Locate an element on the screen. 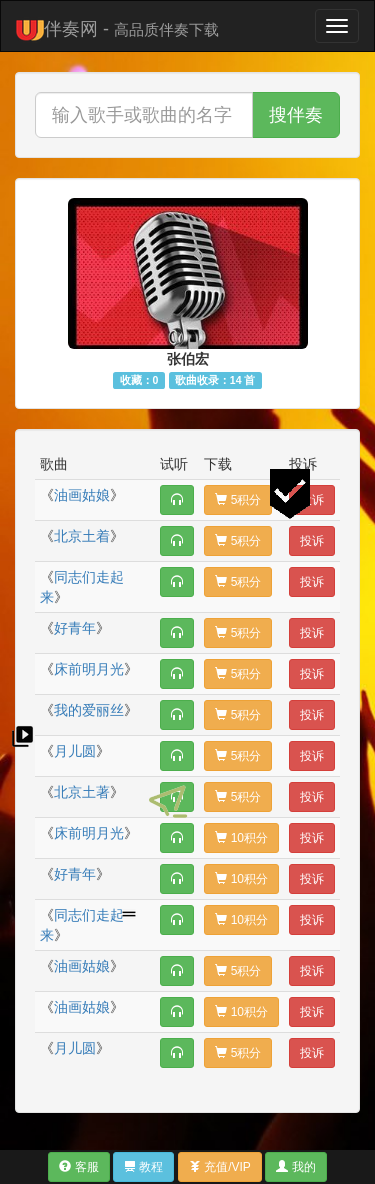 This screenshot has height=1184, width=375. drag to reorder items in a list is located at coordinates (129, 914).